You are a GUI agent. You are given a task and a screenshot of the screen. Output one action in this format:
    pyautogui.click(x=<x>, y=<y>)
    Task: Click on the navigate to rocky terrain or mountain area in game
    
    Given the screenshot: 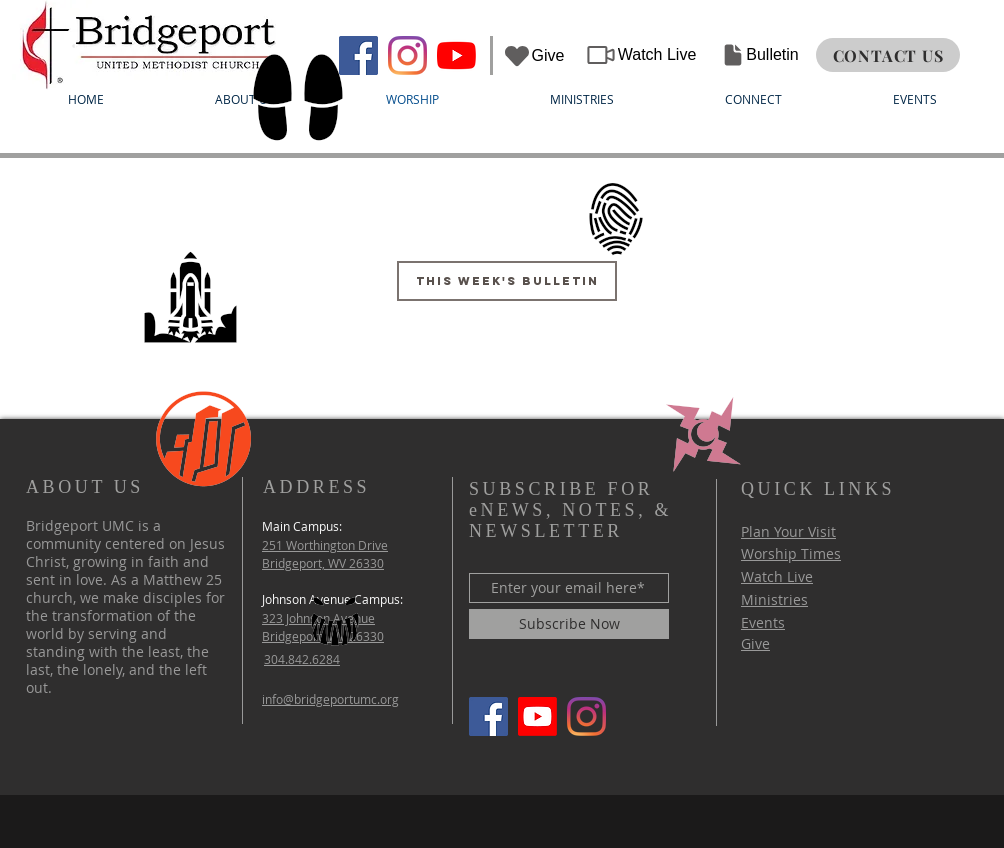 What is the action you would take?
    pyautogui.click(x=203, y=438)
    